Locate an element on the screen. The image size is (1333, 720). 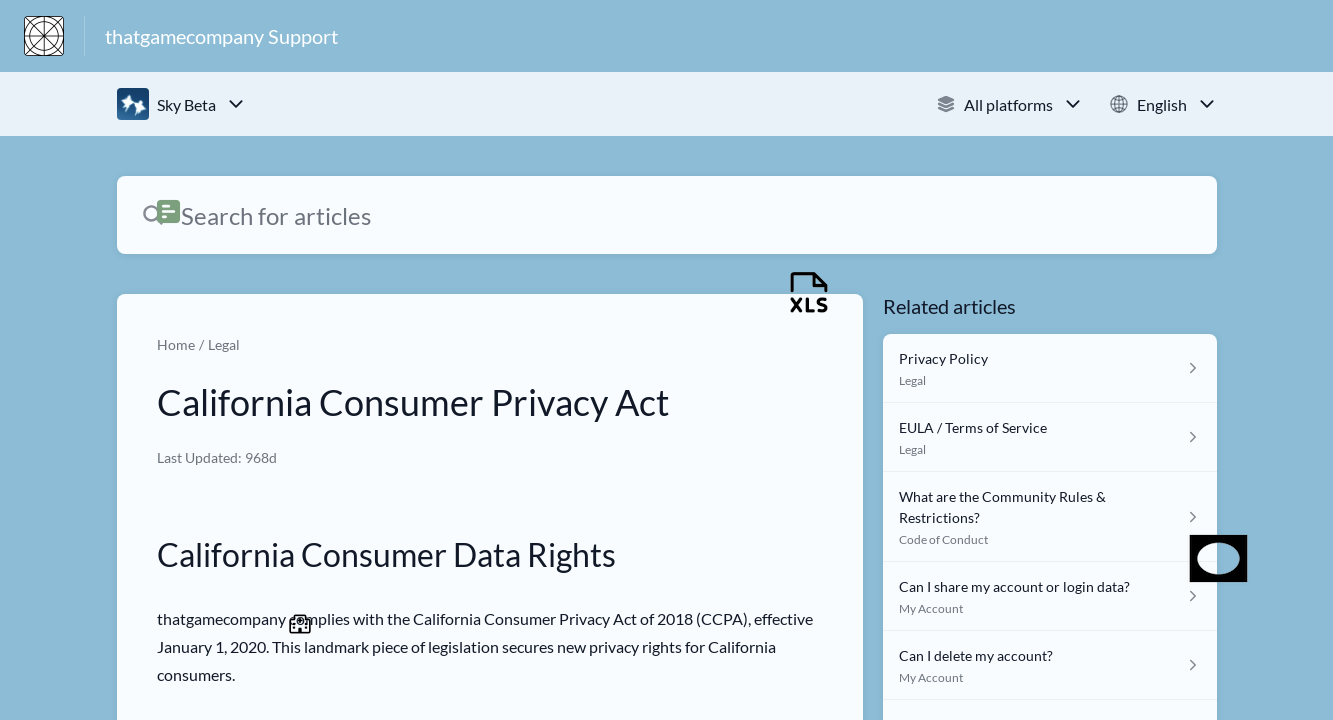
apply vignette effect to photo is located at coordinates (1218, 558).